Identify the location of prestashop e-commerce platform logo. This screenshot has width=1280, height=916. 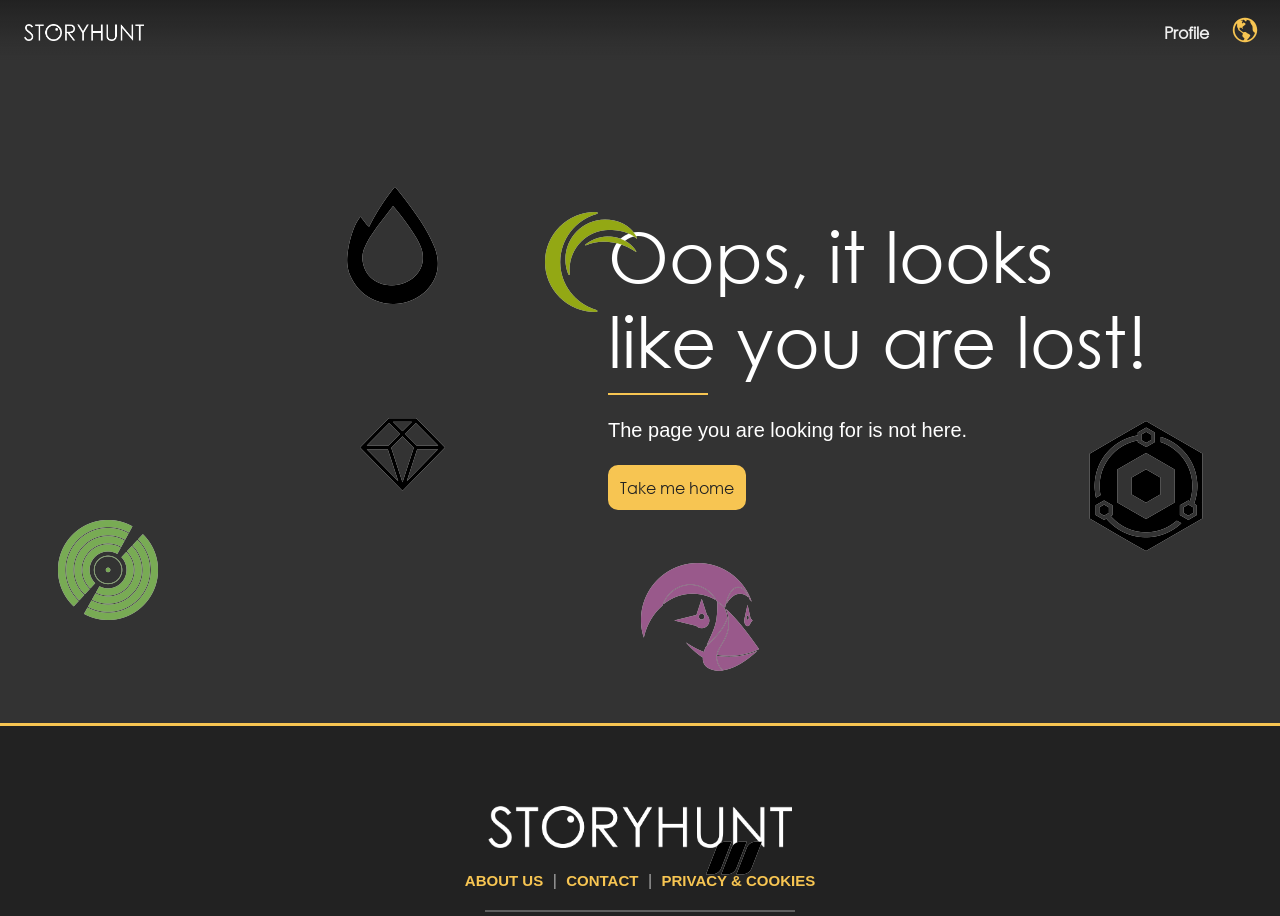
(700, 617).